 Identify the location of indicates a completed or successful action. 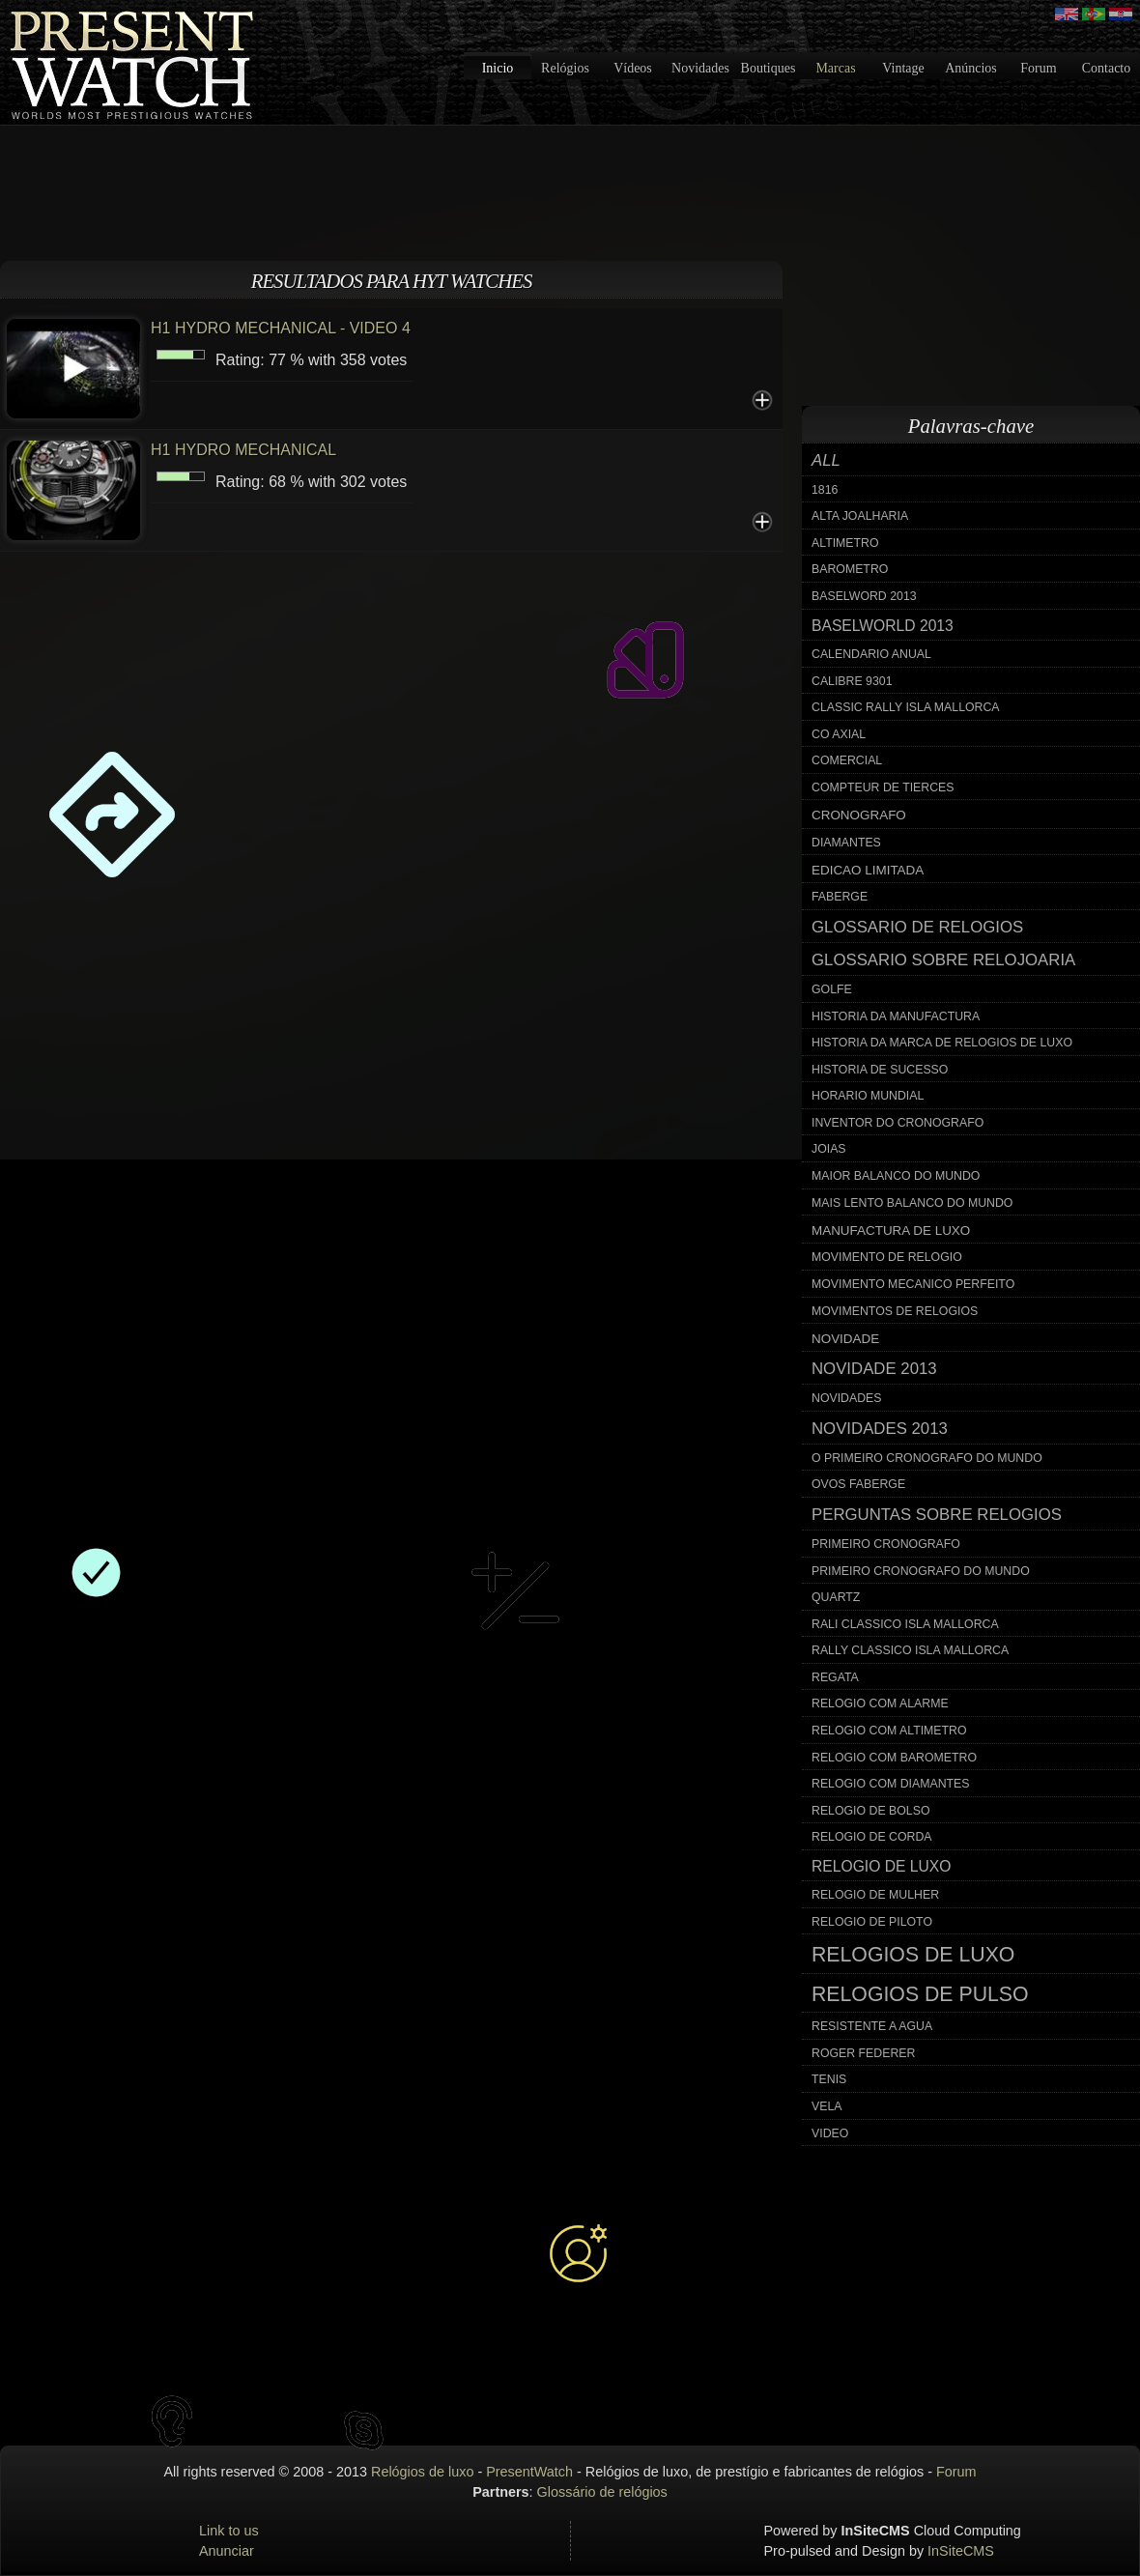
(96, 1572).